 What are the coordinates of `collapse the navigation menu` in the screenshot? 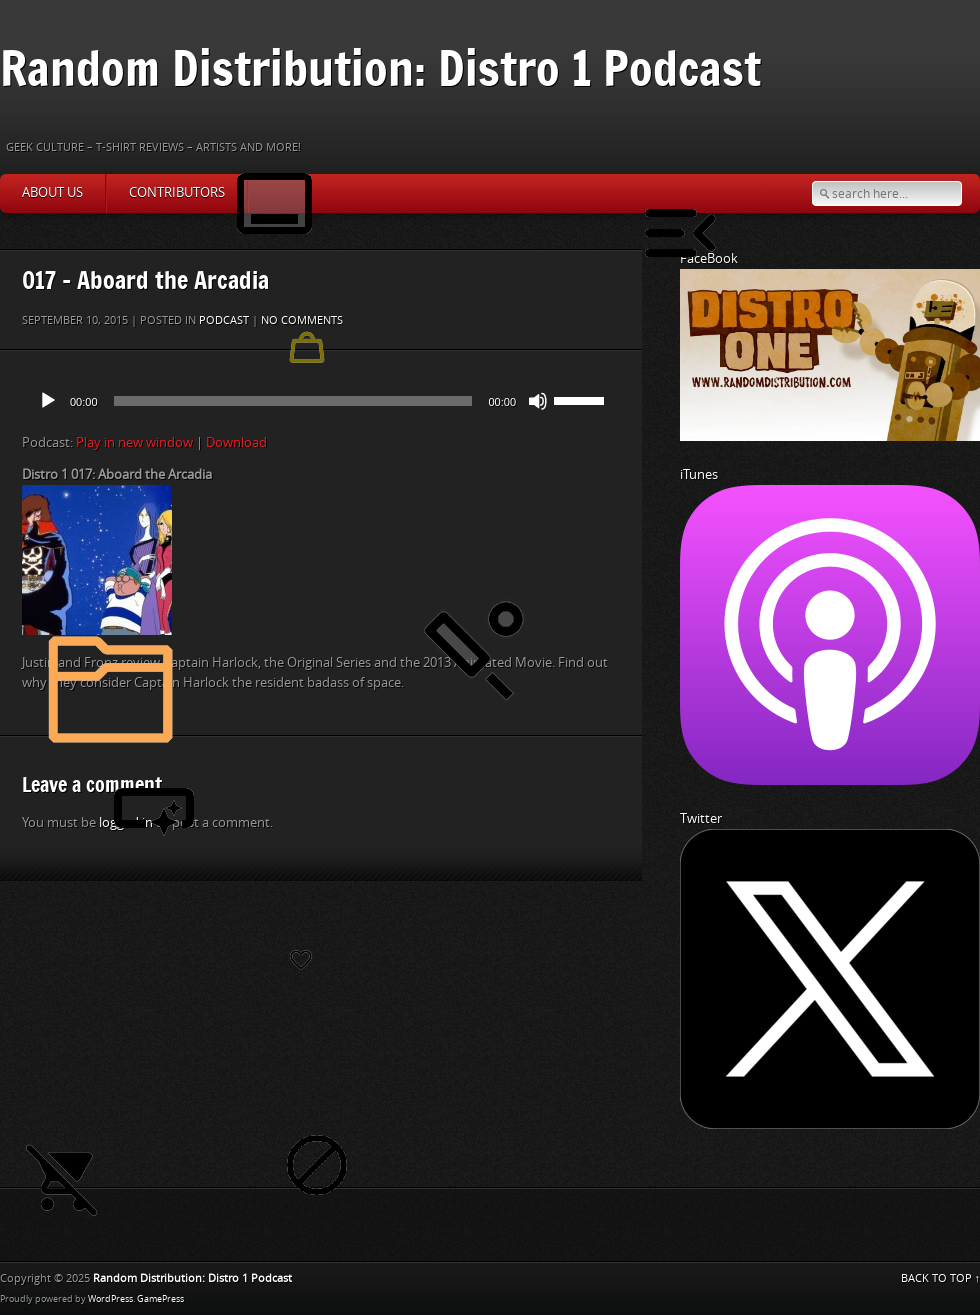 It's located at (681, 233).